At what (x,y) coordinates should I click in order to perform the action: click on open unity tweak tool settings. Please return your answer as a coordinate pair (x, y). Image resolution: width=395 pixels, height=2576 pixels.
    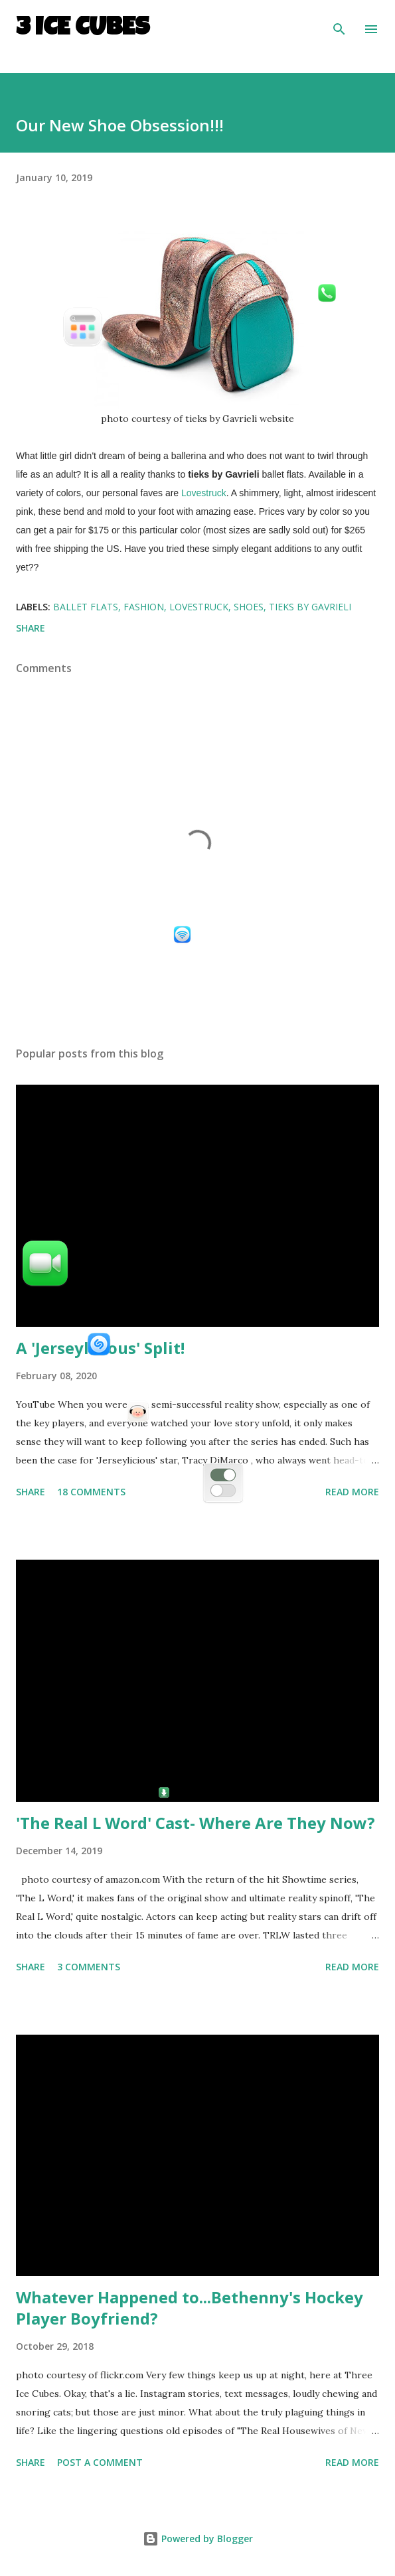
    Looking at the image, I should click on (223, 1483).